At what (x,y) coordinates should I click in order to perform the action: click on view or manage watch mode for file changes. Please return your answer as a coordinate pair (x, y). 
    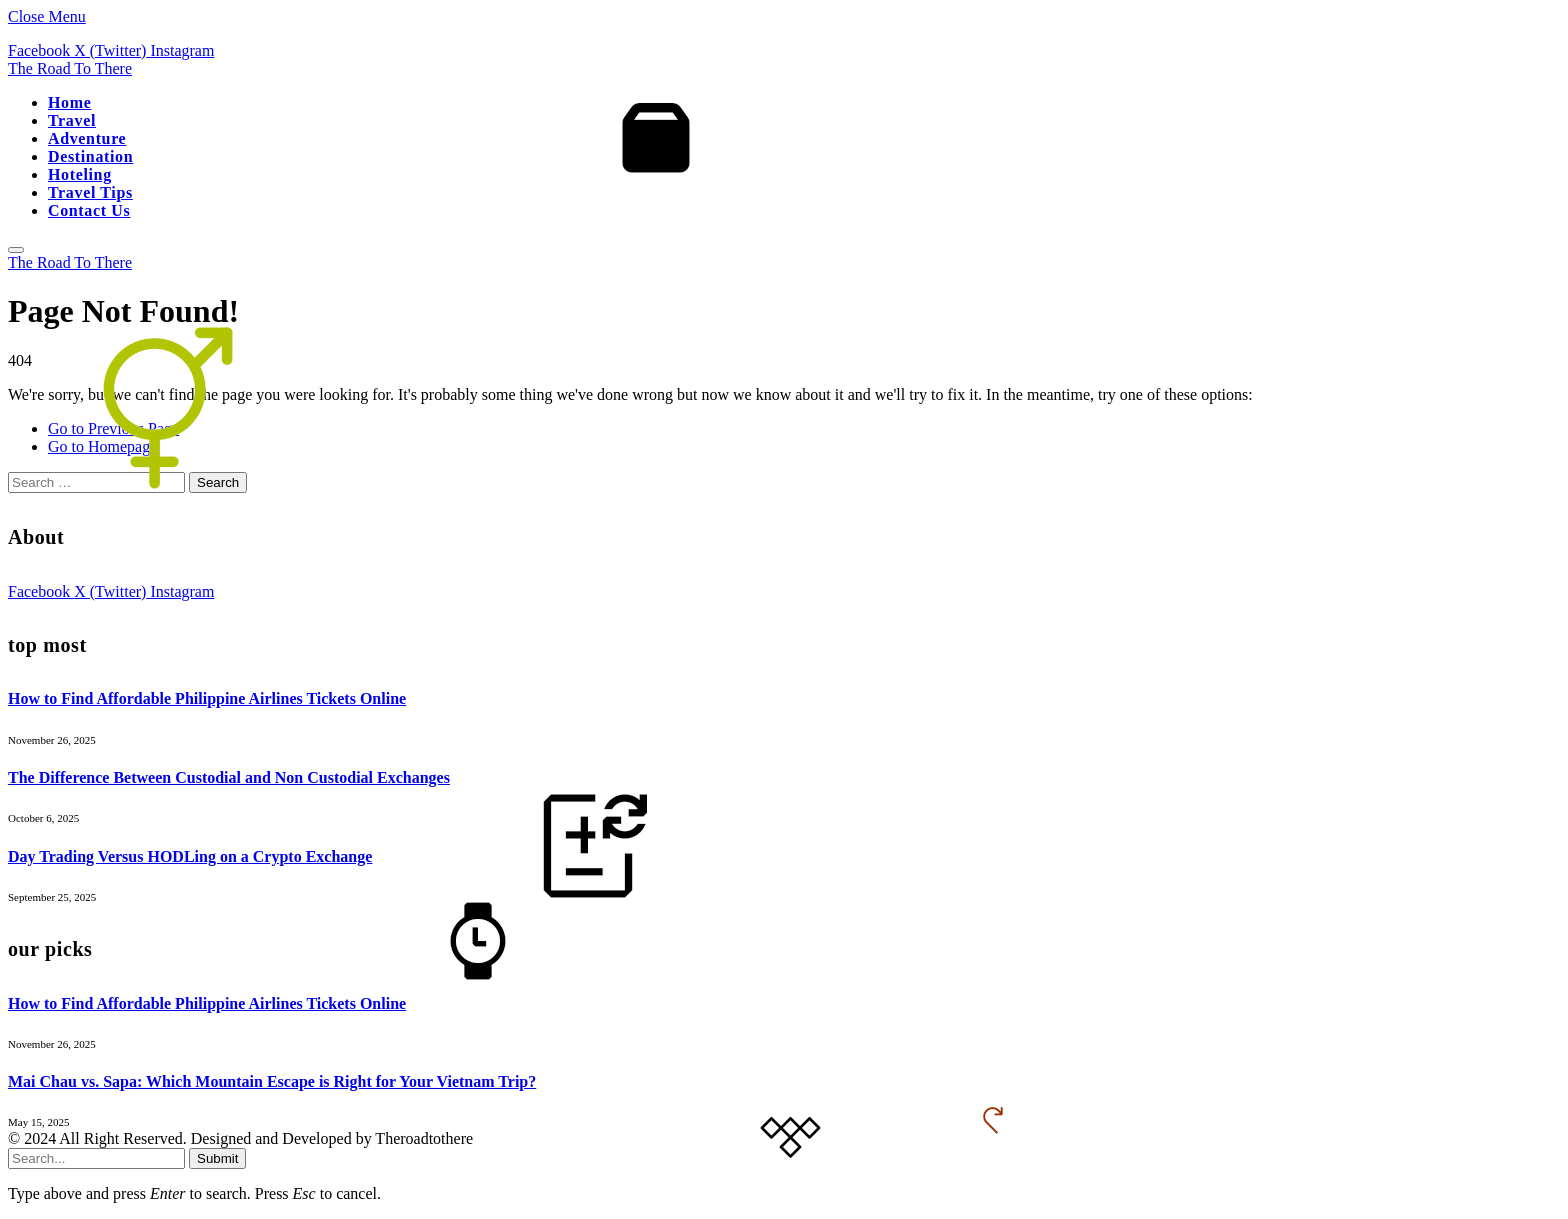
    Looking at the image, I should click on (478, 941).